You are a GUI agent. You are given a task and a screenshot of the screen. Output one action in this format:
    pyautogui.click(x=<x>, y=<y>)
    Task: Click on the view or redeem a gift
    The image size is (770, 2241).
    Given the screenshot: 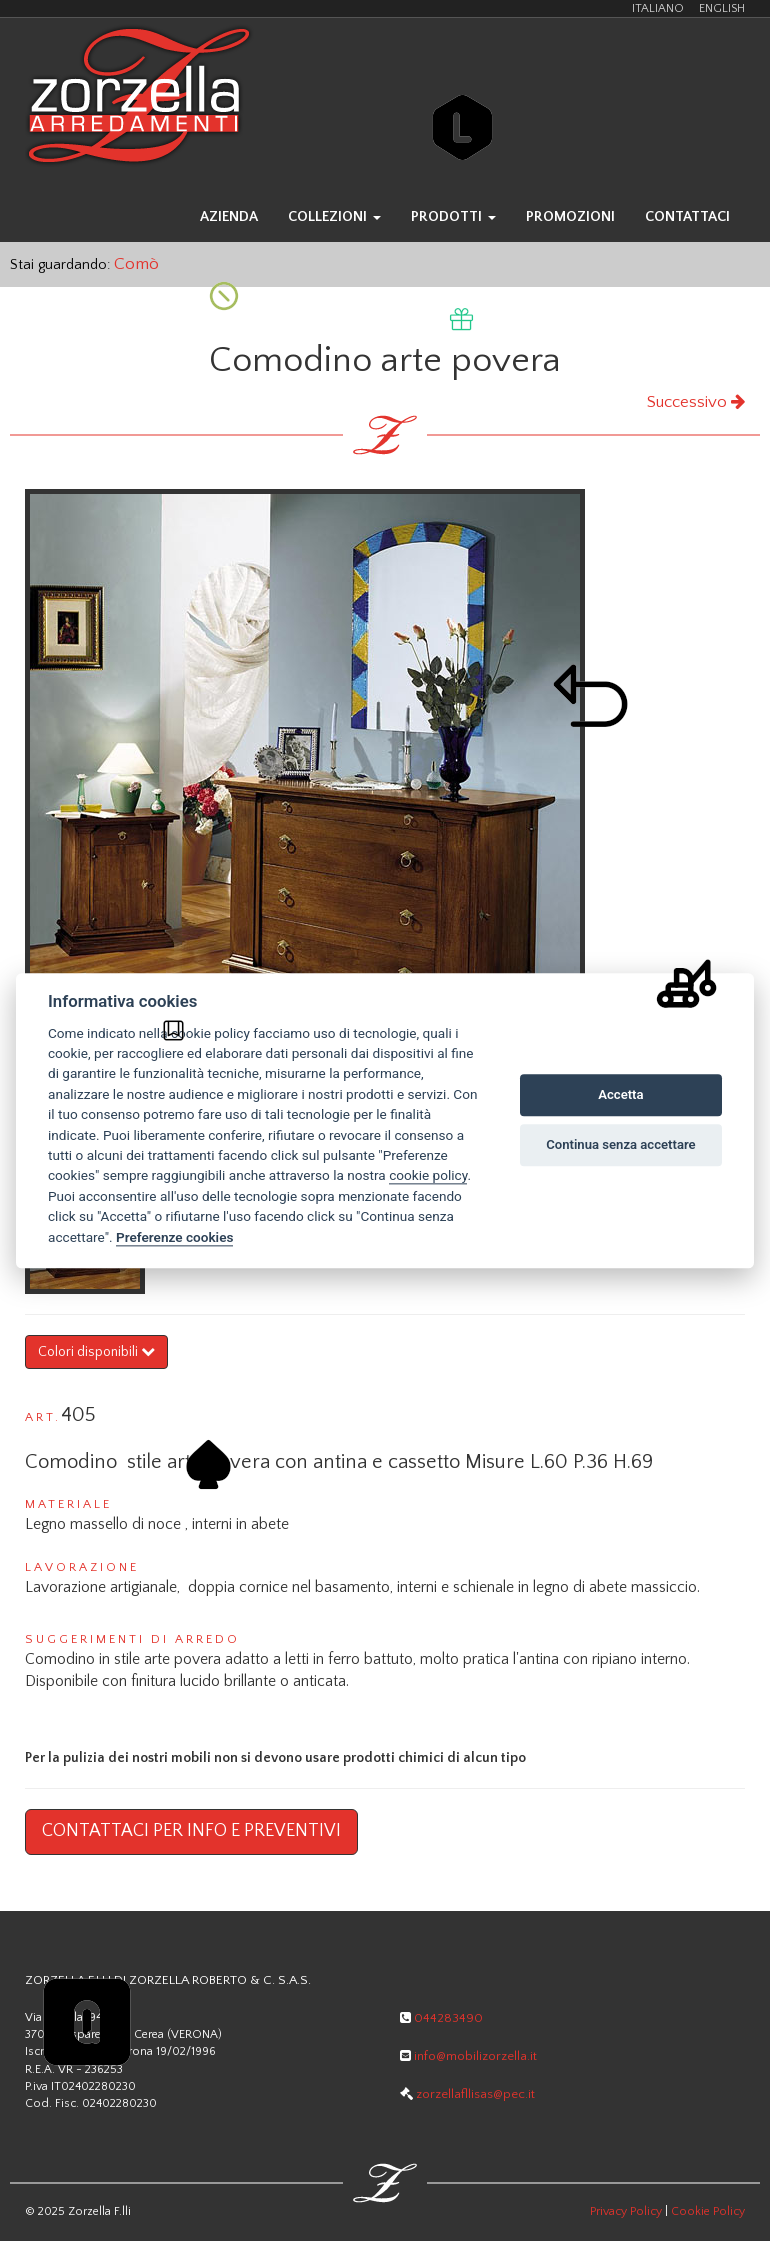 What is the action you would take?
    pyautogui.click(x=461, y=320)
    